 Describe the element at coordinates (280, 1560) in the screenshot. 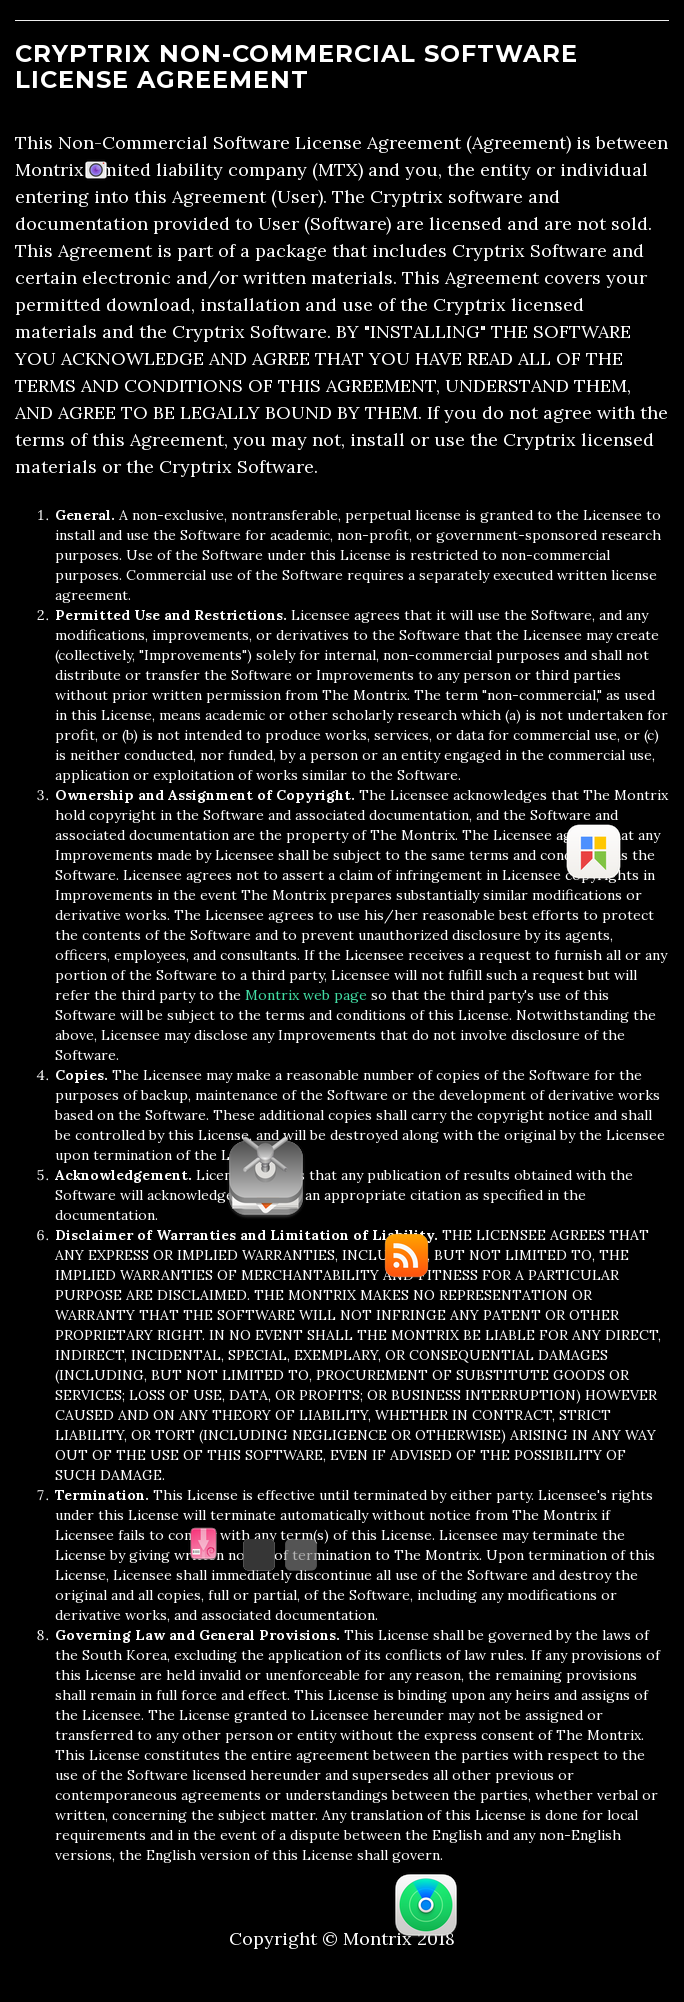

I see `view task list or to-do items` at that location.